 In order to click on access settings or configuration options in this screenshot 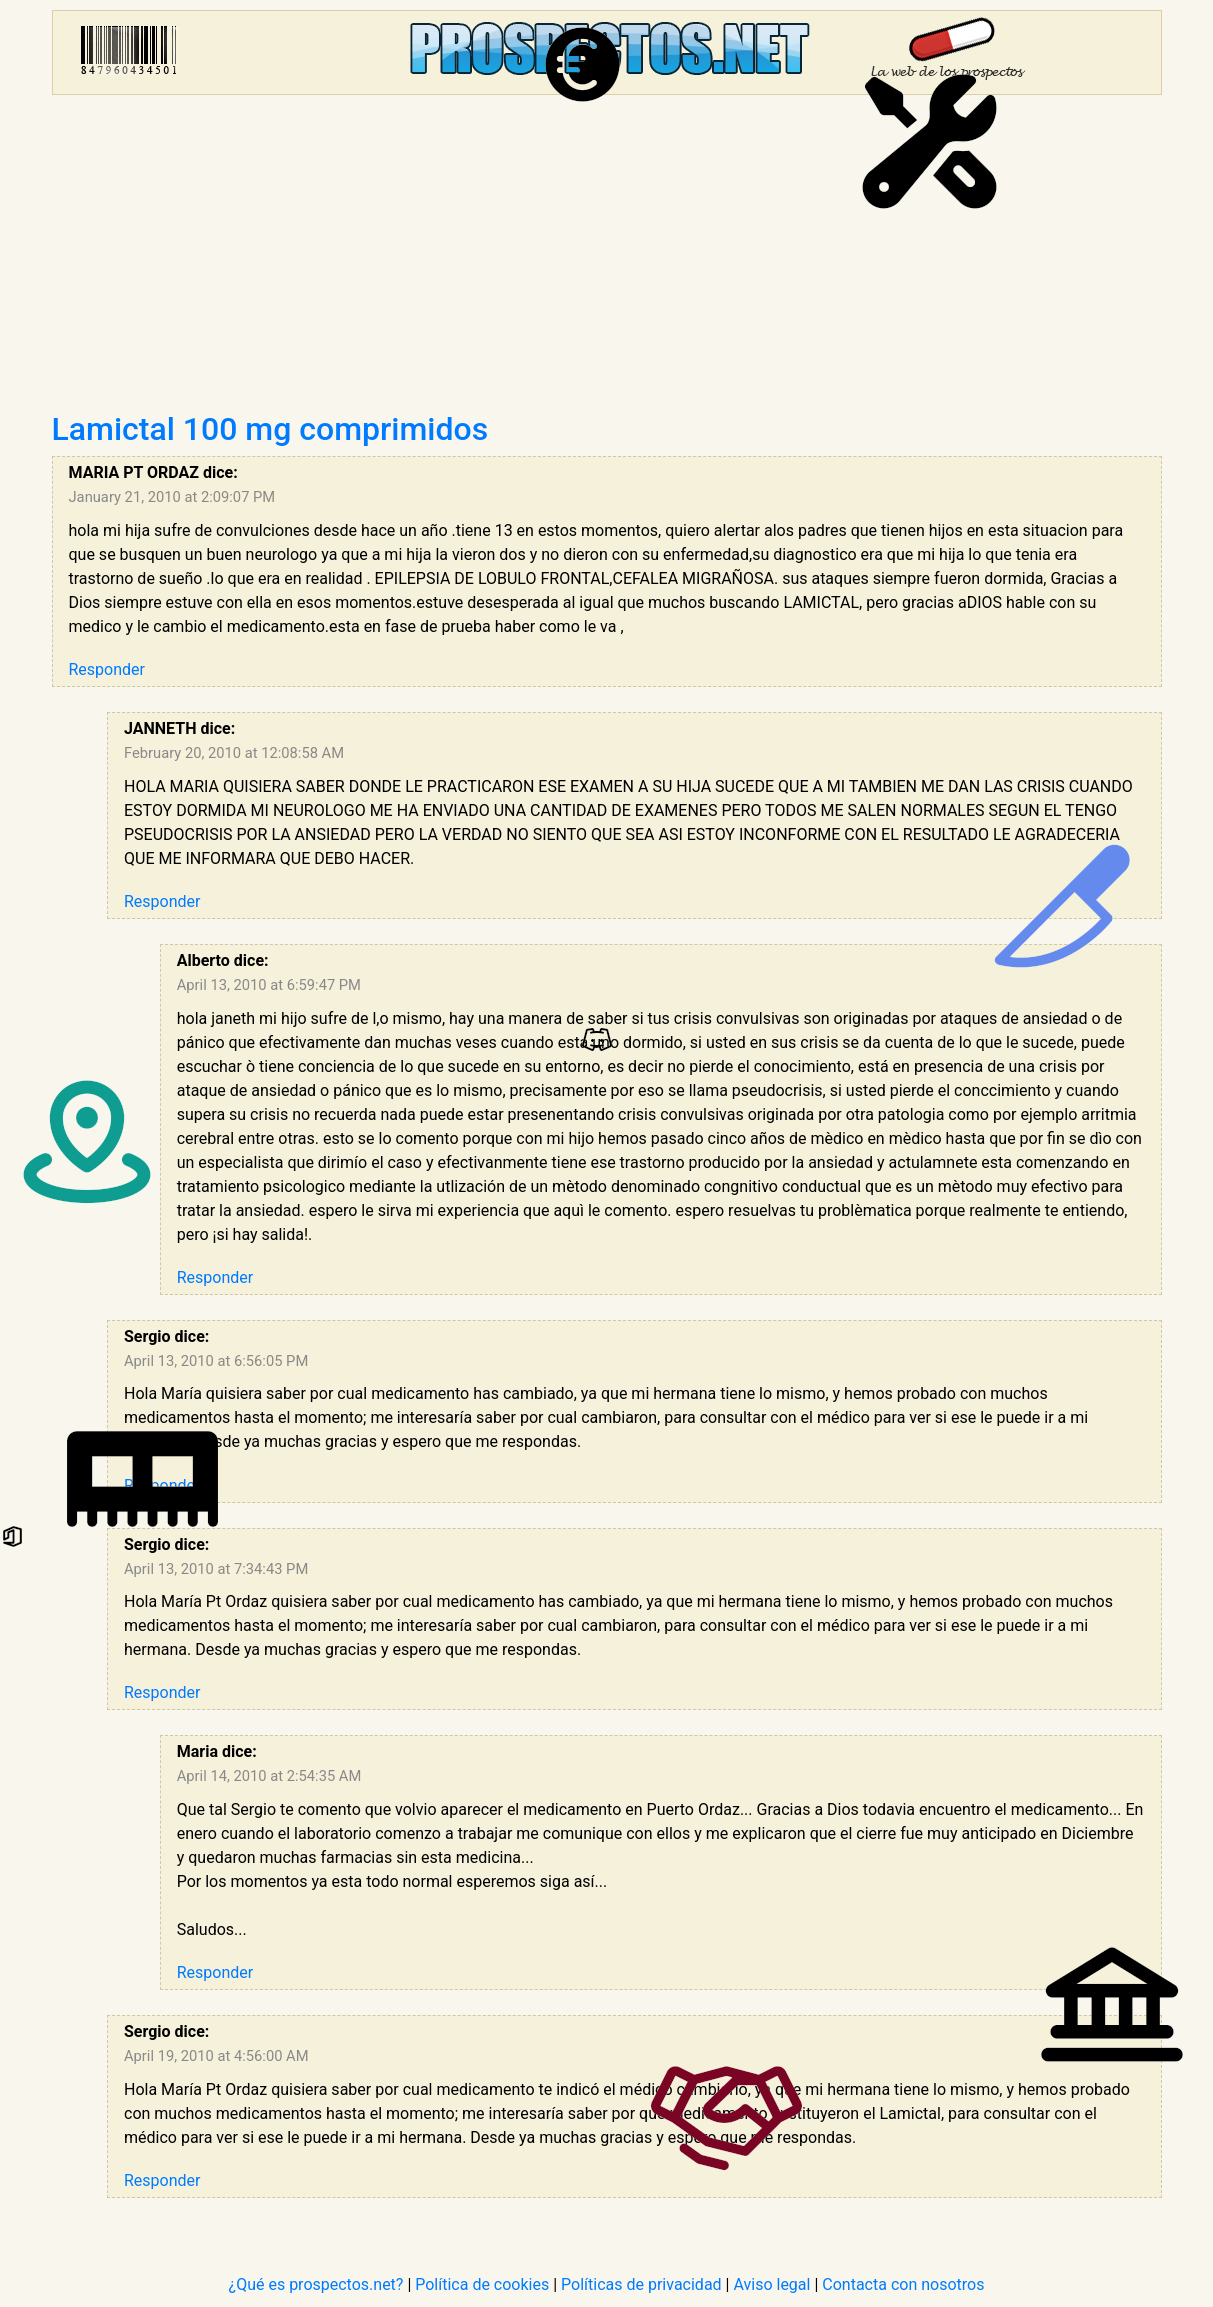, I will do `click(929, 141)`.